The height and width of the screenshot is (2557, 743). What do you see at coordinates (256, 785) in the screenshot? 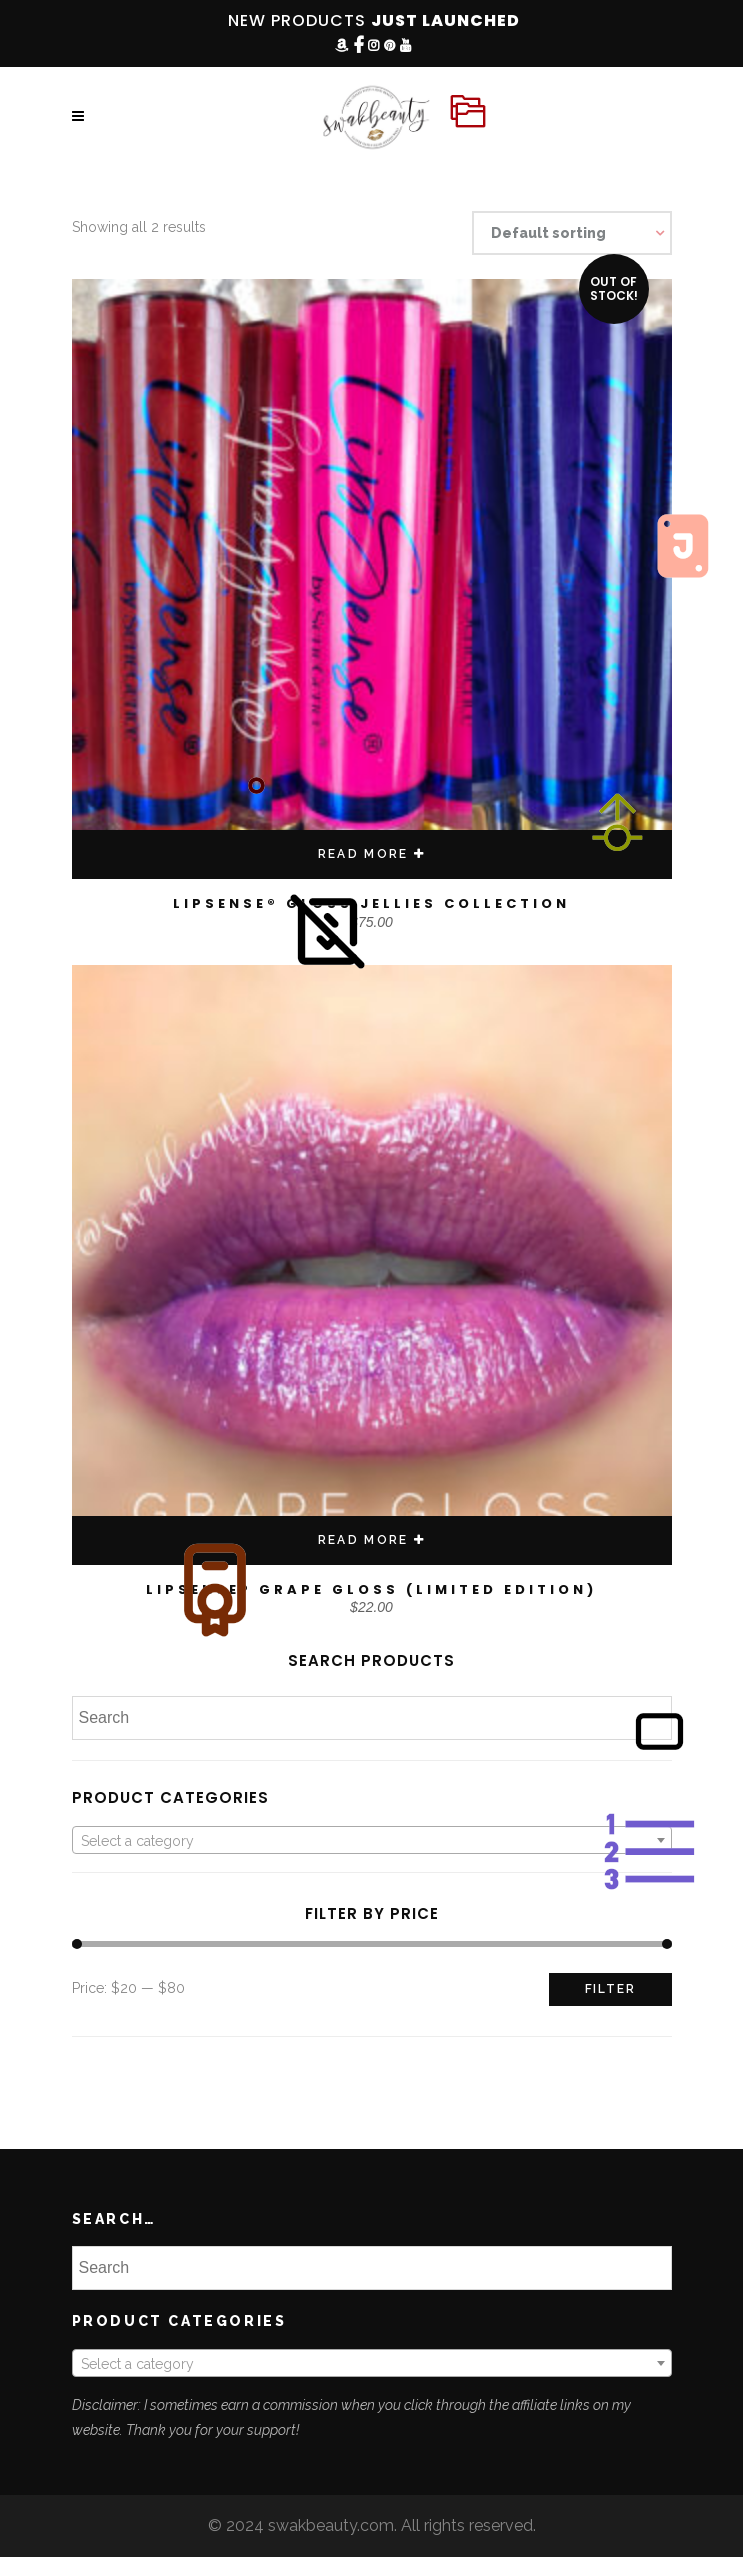
I see `indicates an unread item or notification` at bounding box center [256, 785].